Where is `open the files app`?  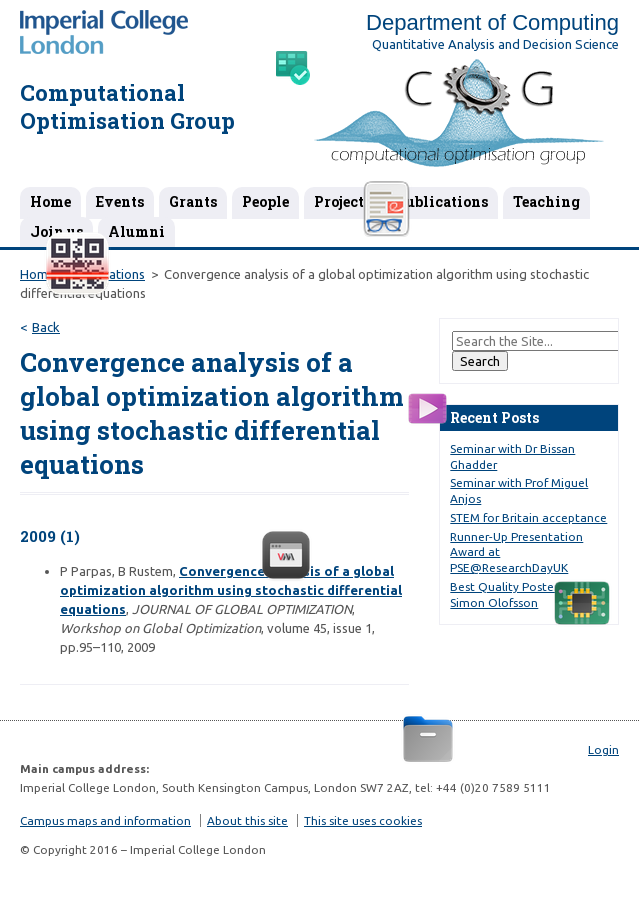 open the files app is located at coordinates (428, 739).